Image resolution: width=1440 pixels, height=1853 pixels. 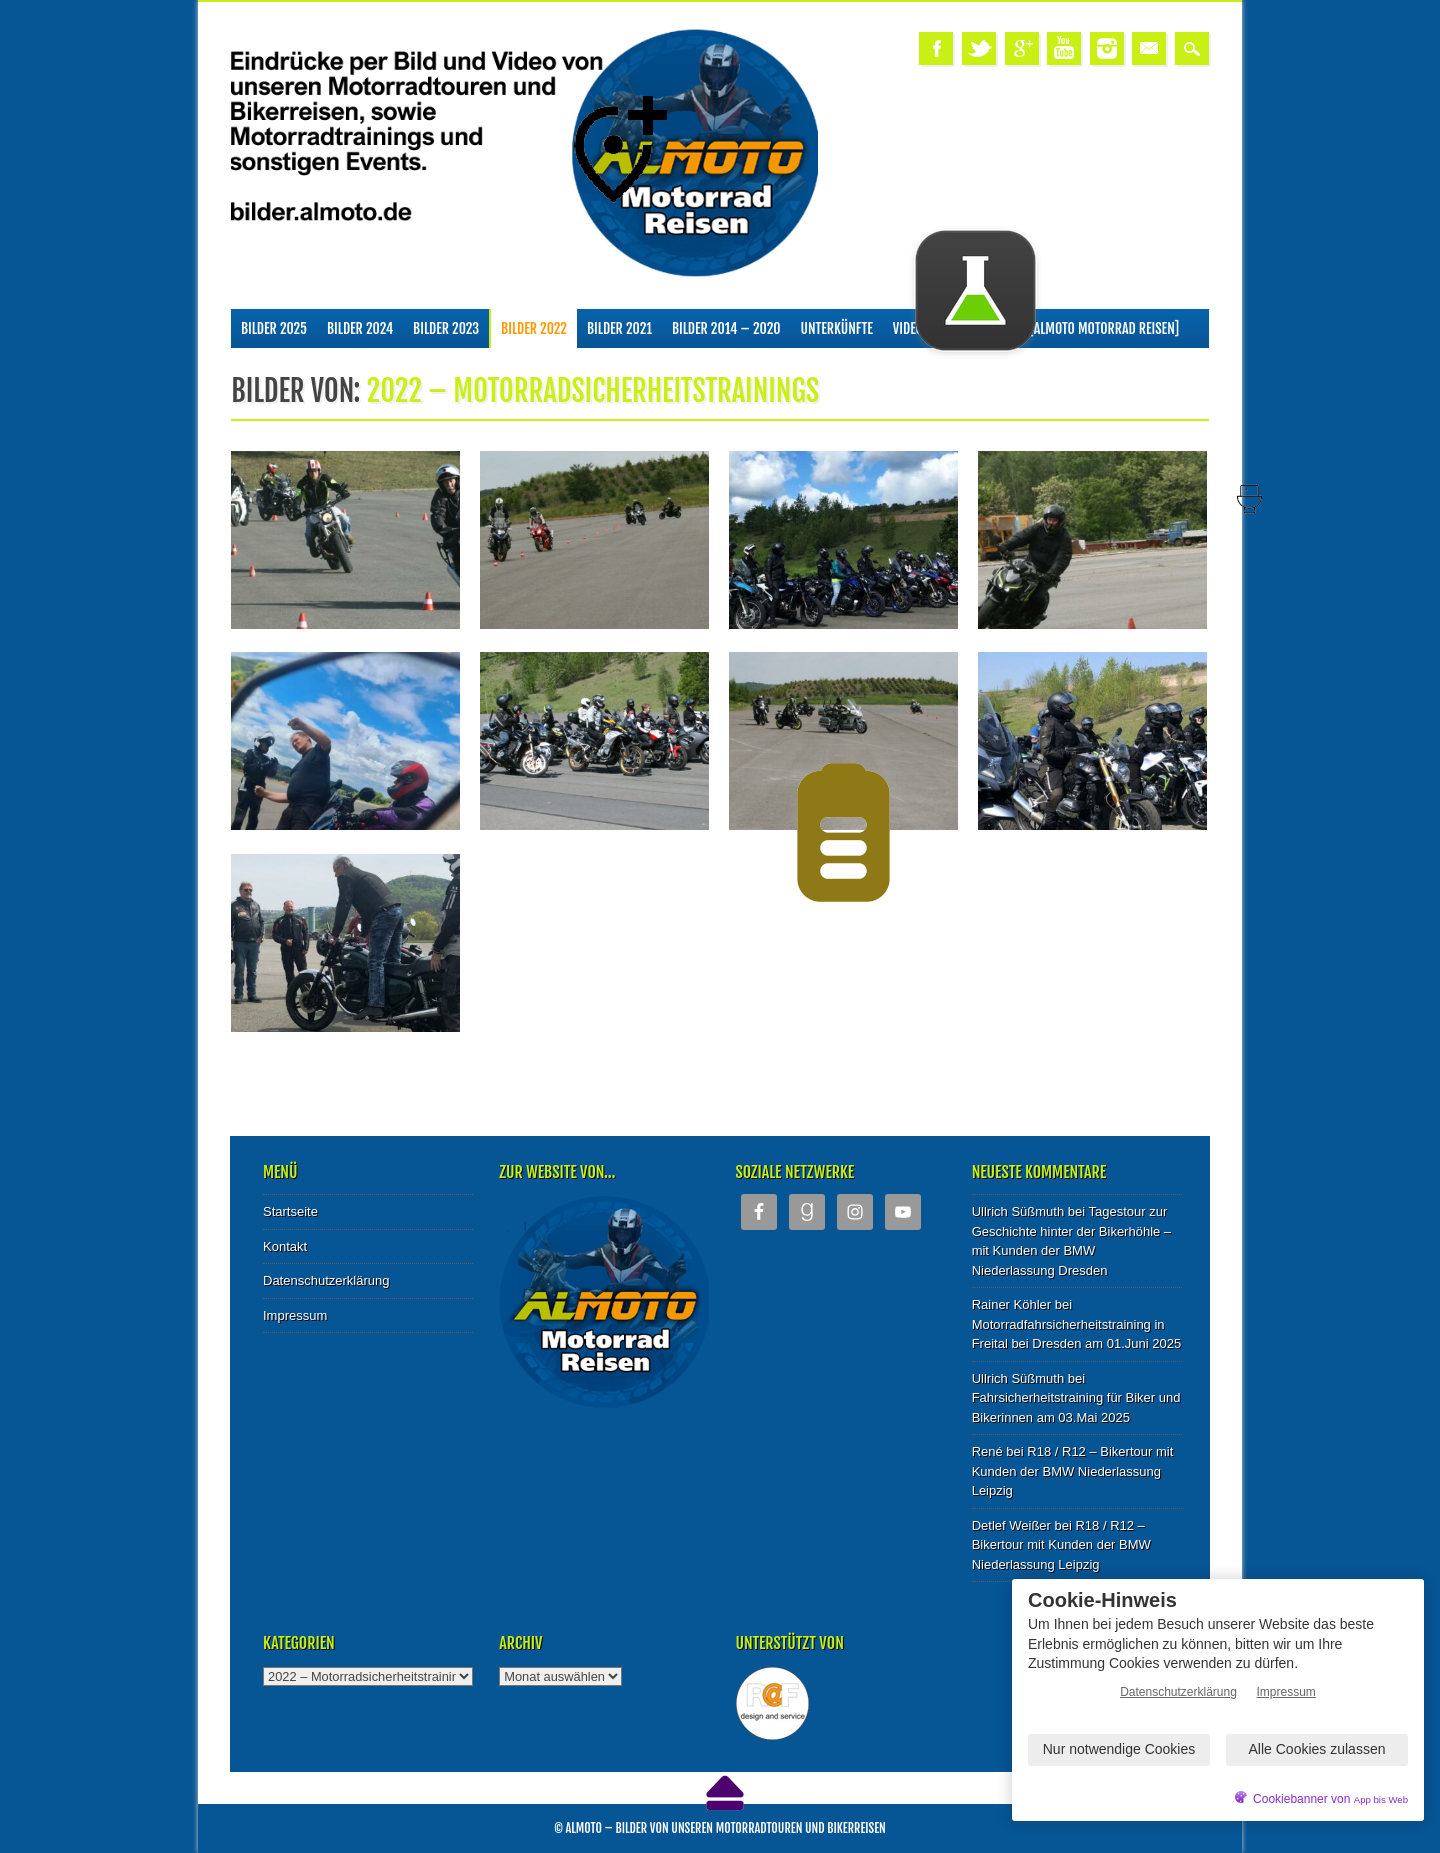 What do you see at coordinates (843, 832) in the screenshot?
I see `indicates medium battery level (approximately 60%)` at bounding box center [843, 832].